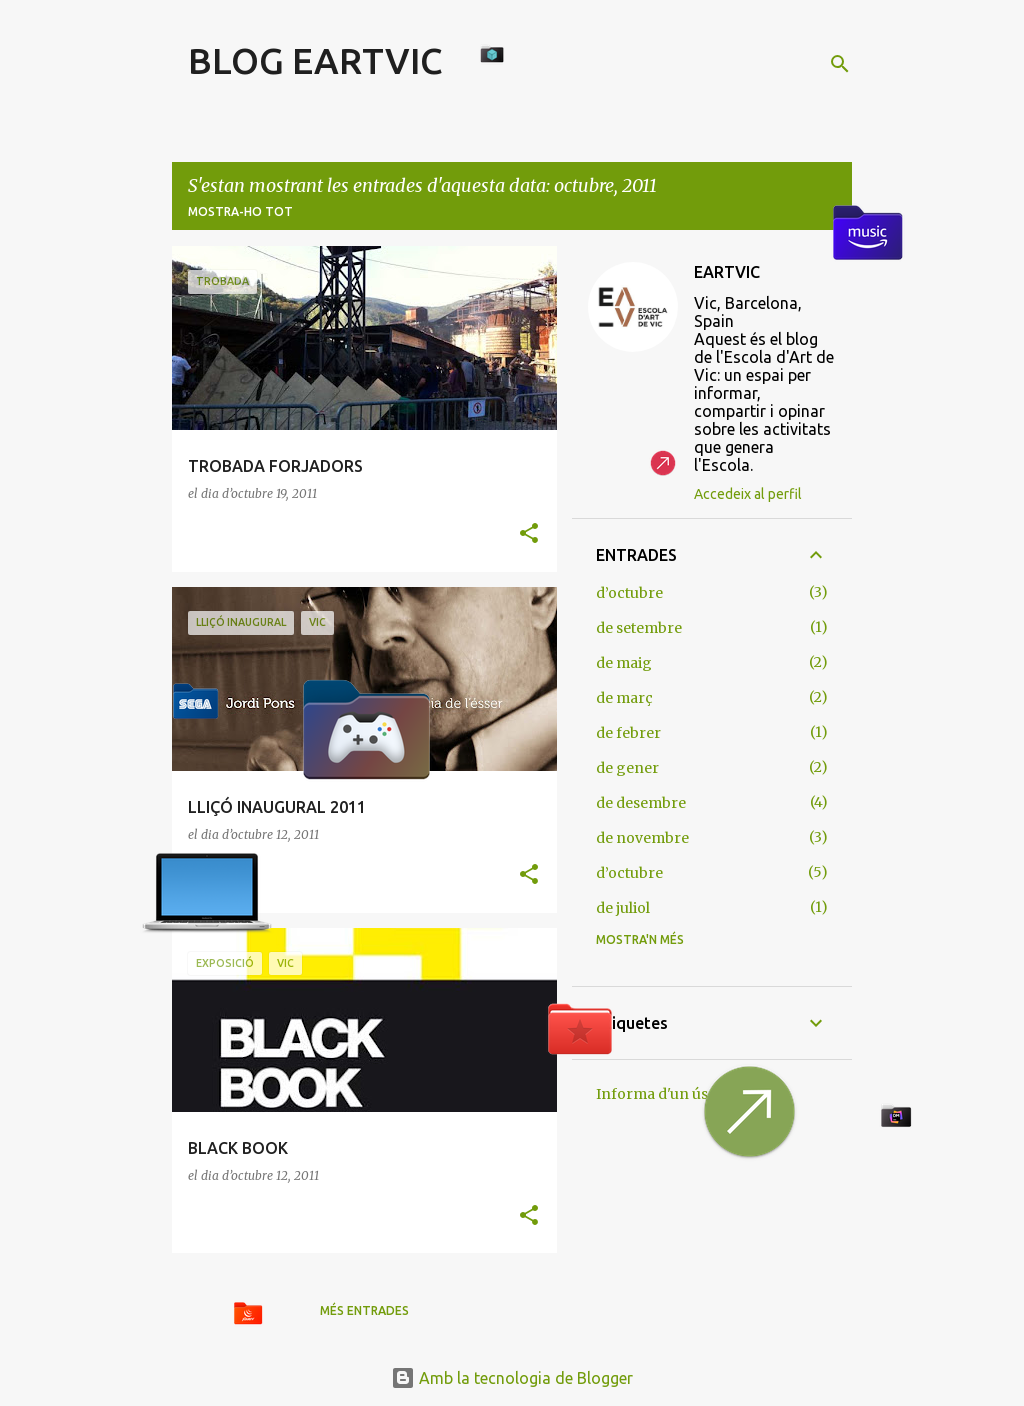 This screenshot has width=1024, height=1406. I want to click on indicates a symbolic link or shortcut to another file, so click(663, 463).